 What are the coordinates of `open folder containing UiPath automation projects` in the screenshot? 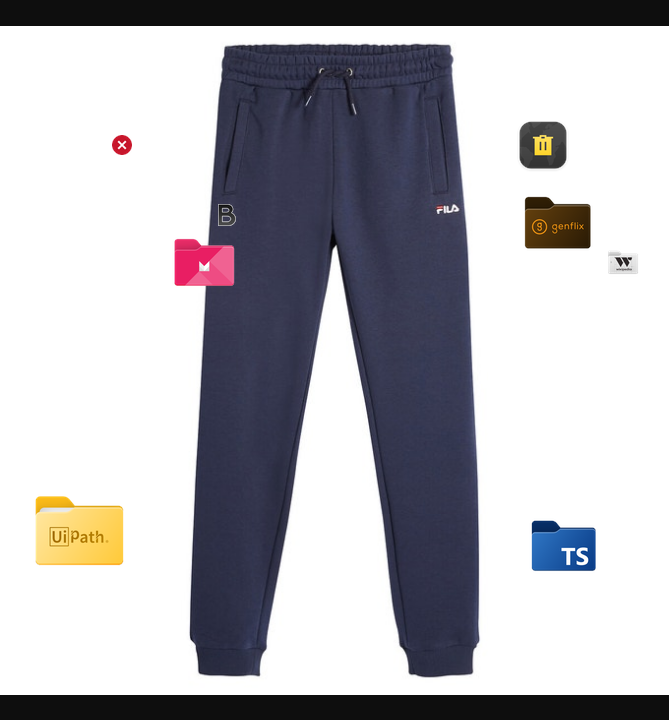 It's located at (79, 533).